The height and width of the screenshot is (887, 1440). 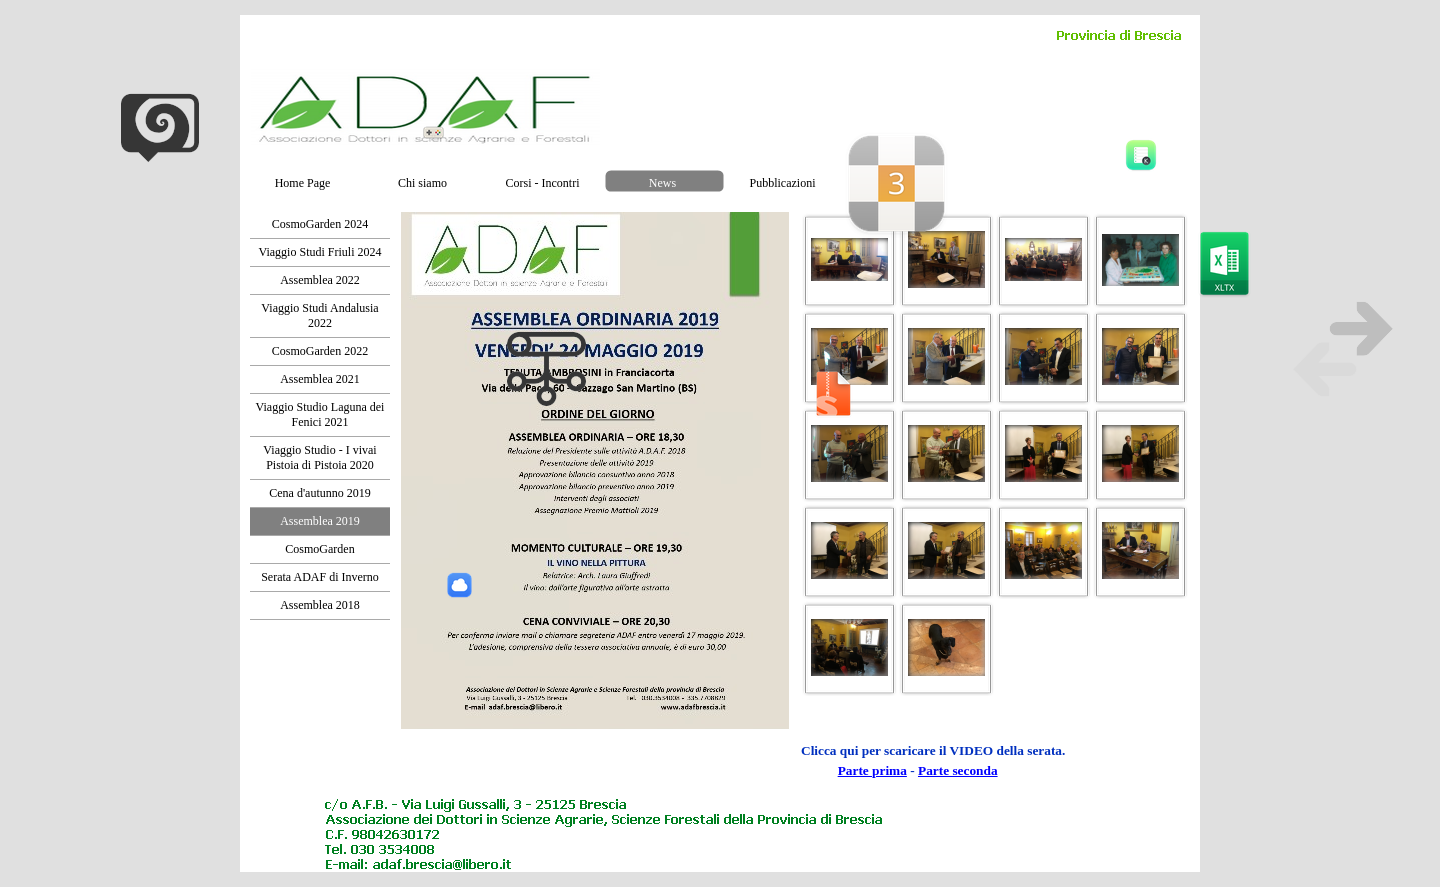 What do you see at coordinates (160, 128) in the screenshot?
I see `open fractal messaging app` at bounding box center [160, 128].